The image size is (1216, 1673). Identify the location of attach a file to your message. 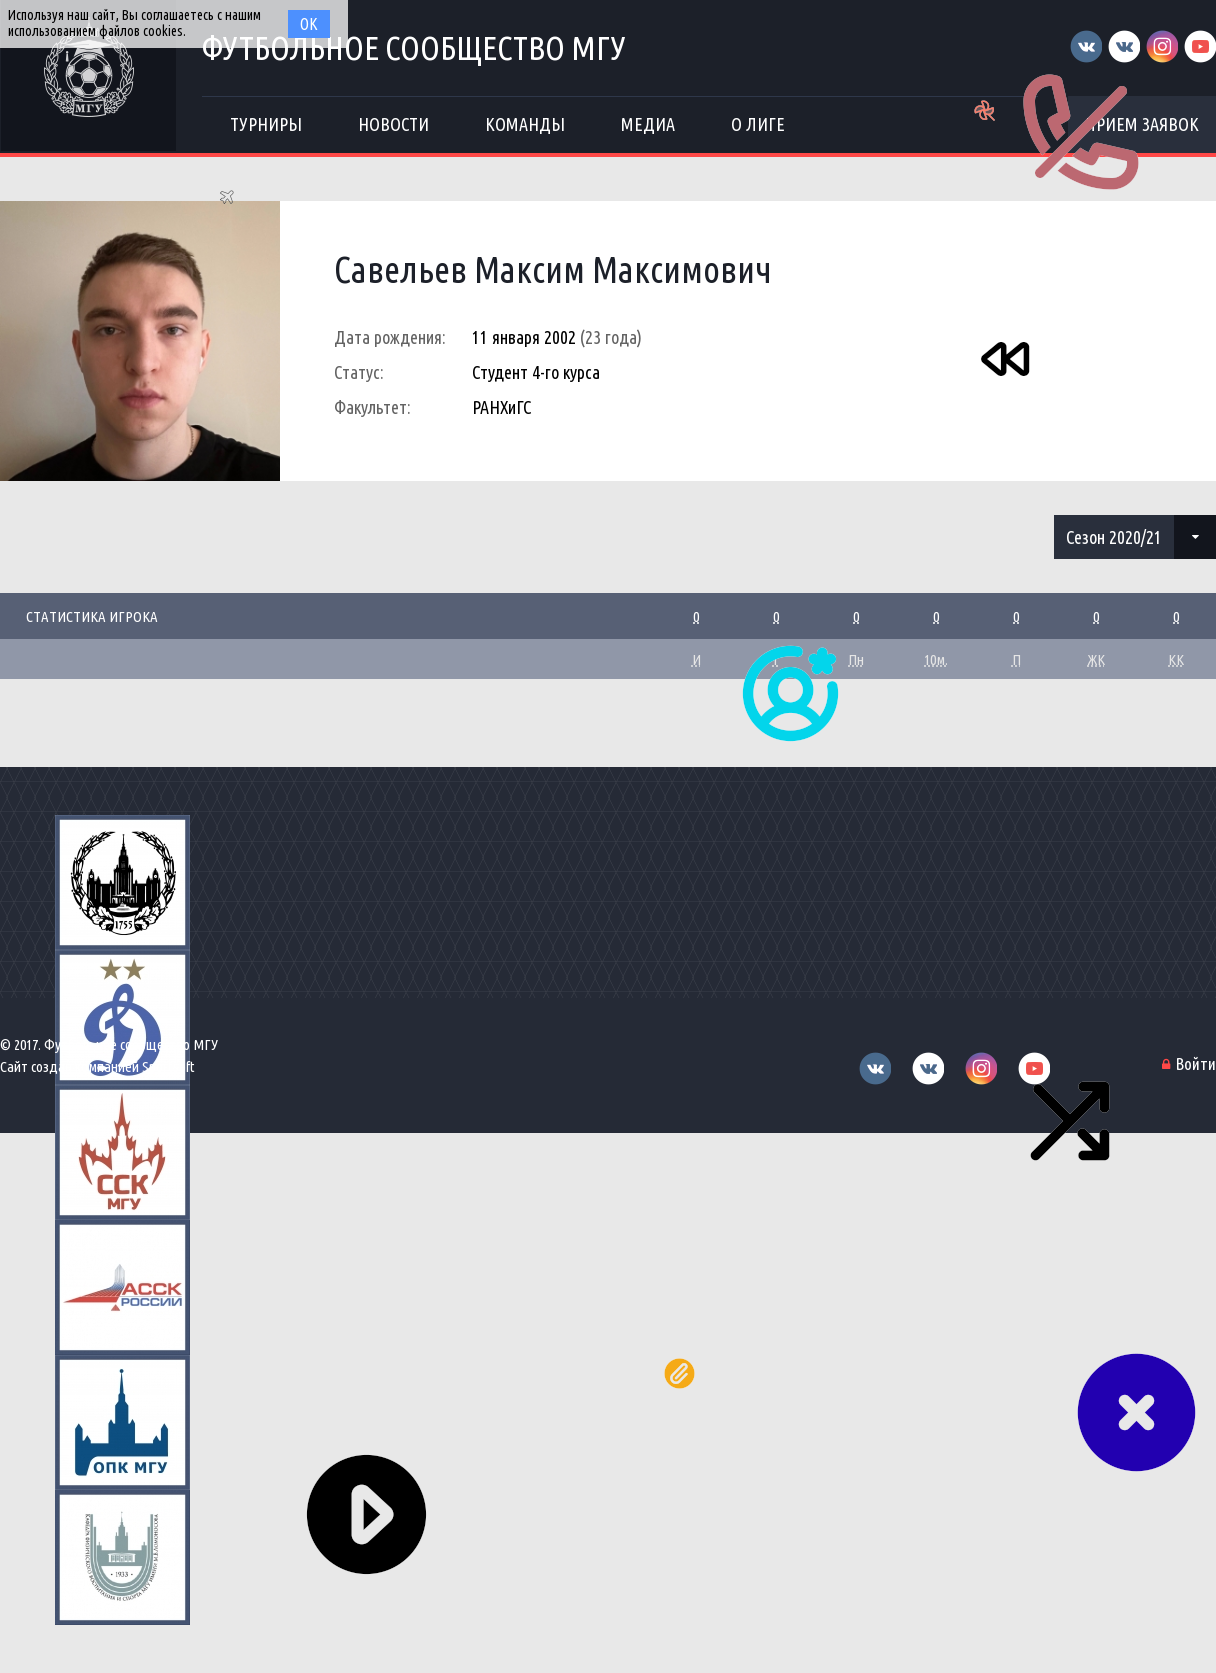
(679, 1373).